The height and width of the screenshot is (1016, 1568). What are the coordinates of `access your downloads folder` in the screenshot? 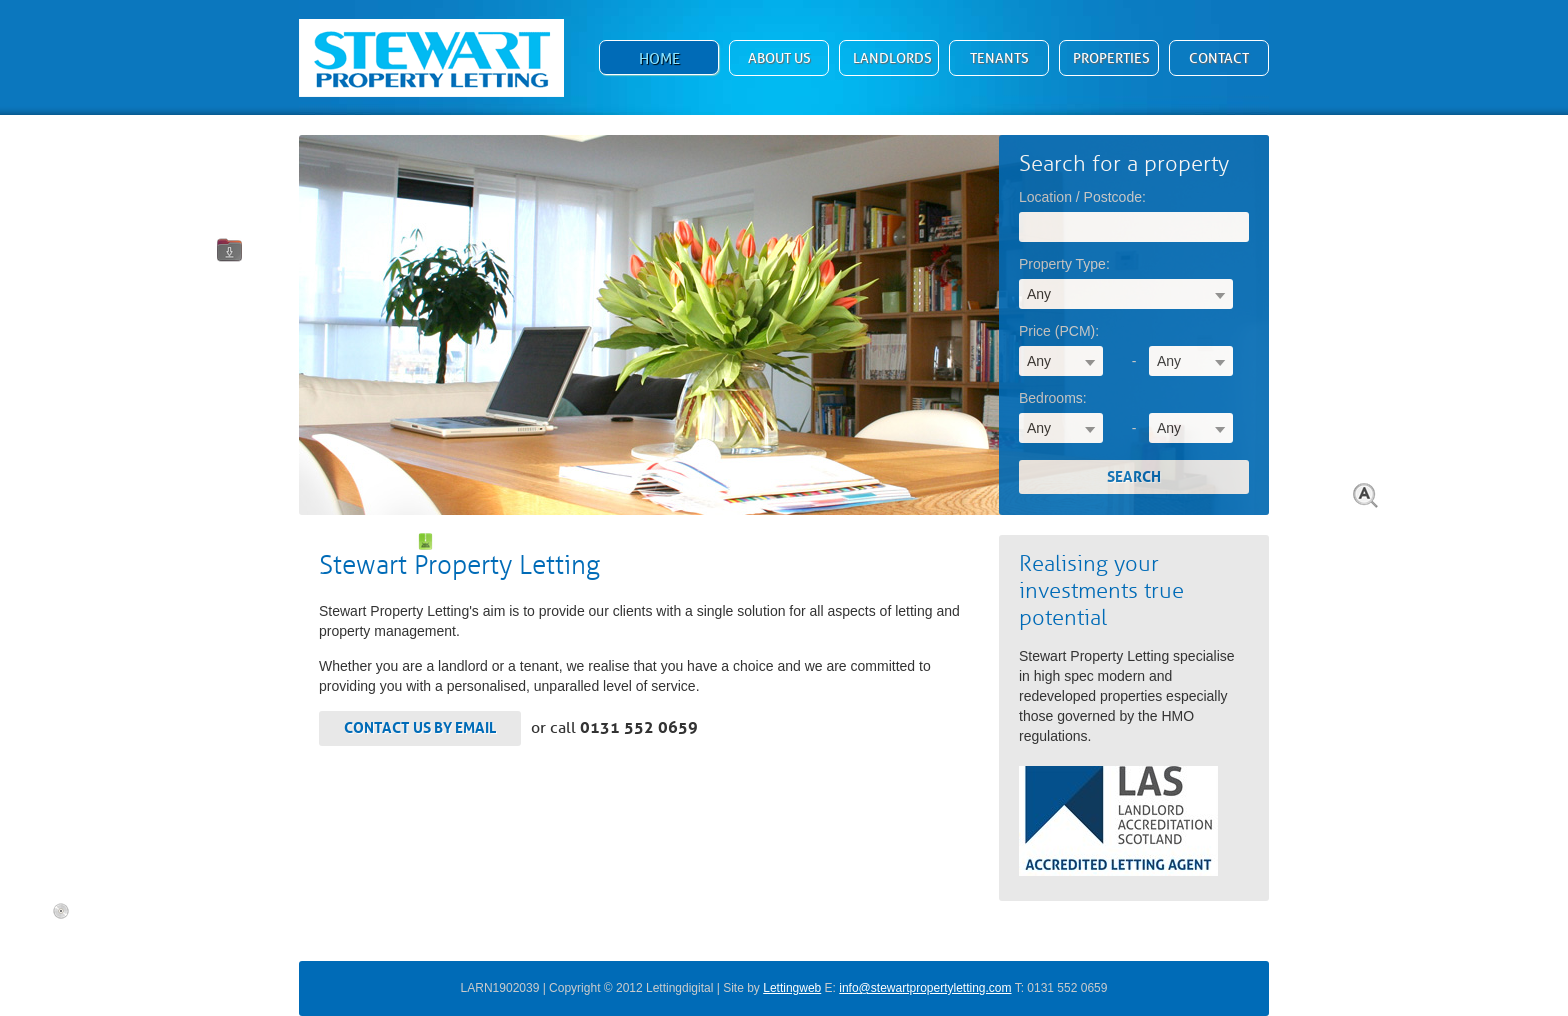 It's located at (229, 249).